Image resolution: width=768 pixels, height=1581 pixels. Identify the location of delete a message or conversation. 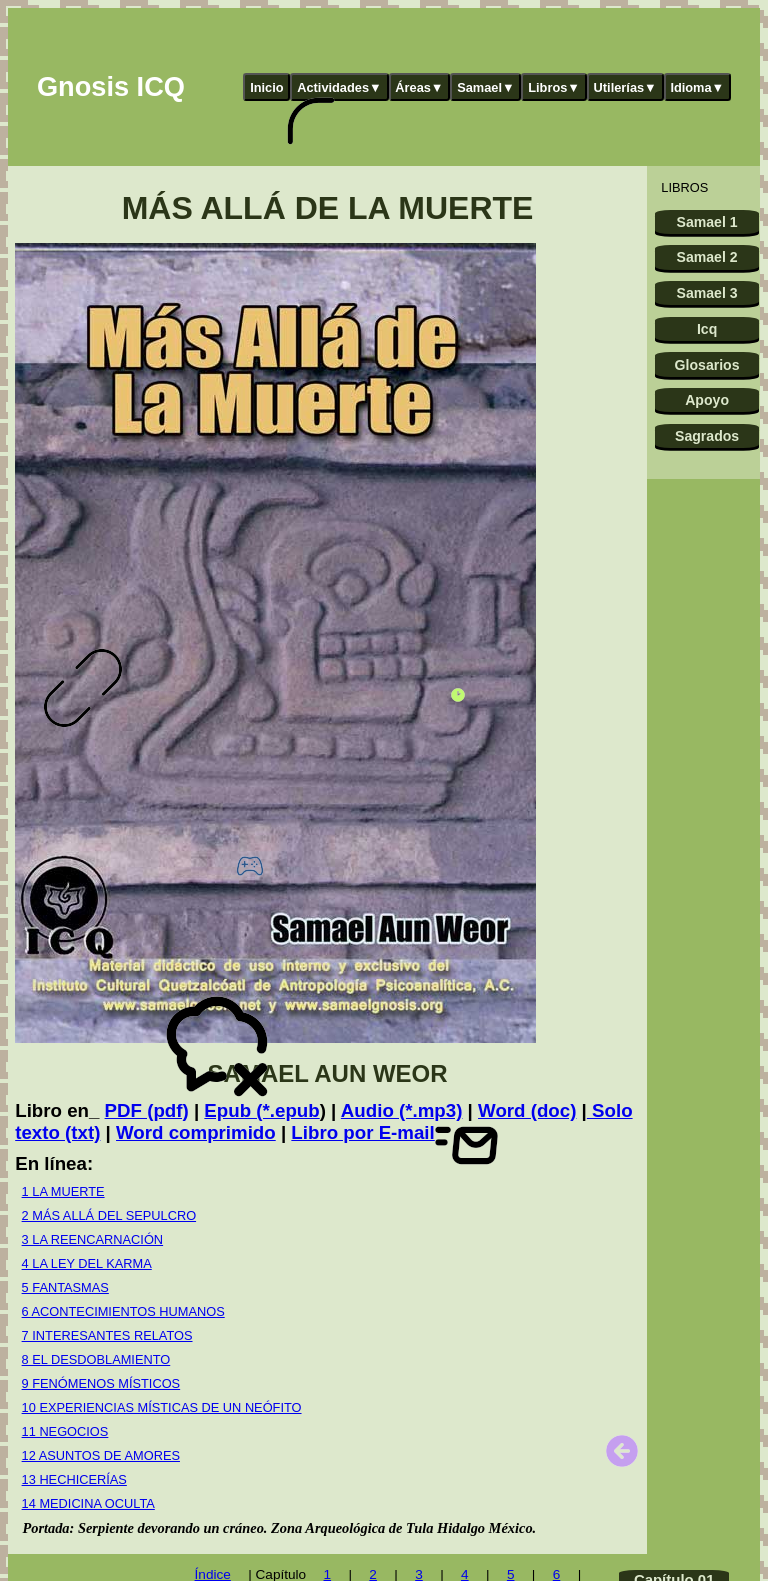
(215, 1044).